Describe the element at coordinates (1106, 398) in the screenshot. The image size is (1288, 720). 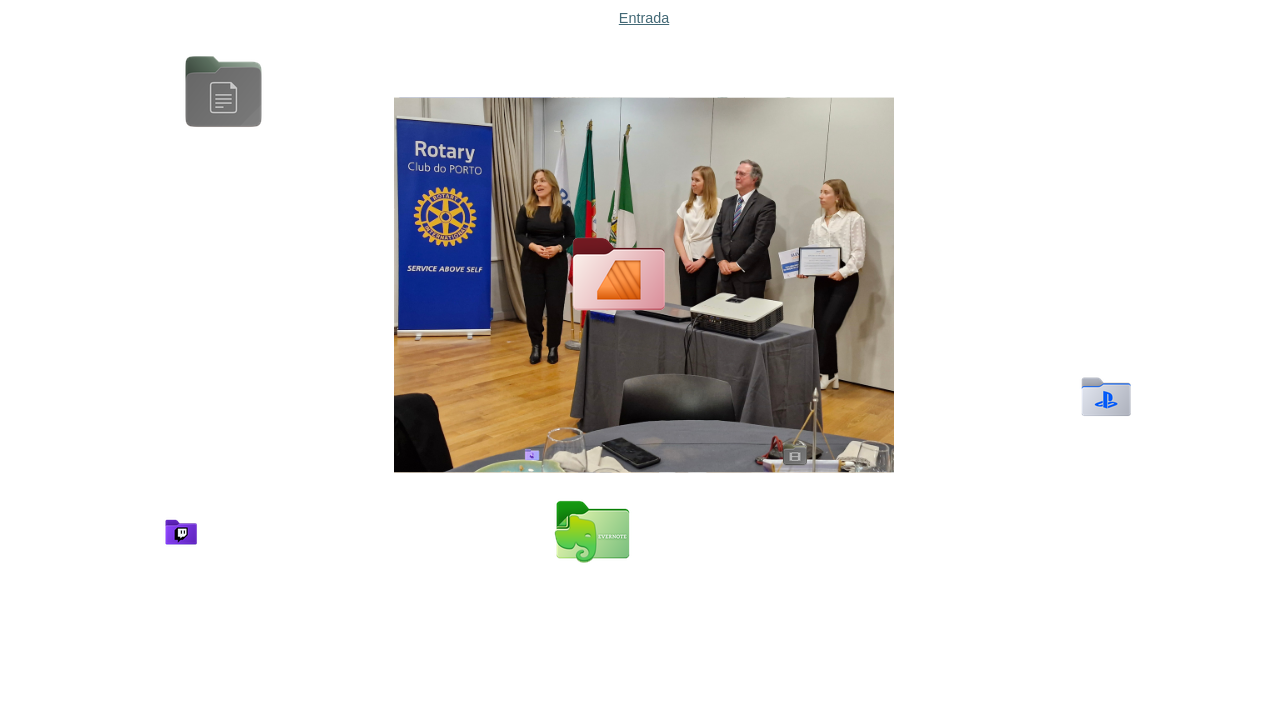
I see `open folder containing PlayStation games or content` at that location.